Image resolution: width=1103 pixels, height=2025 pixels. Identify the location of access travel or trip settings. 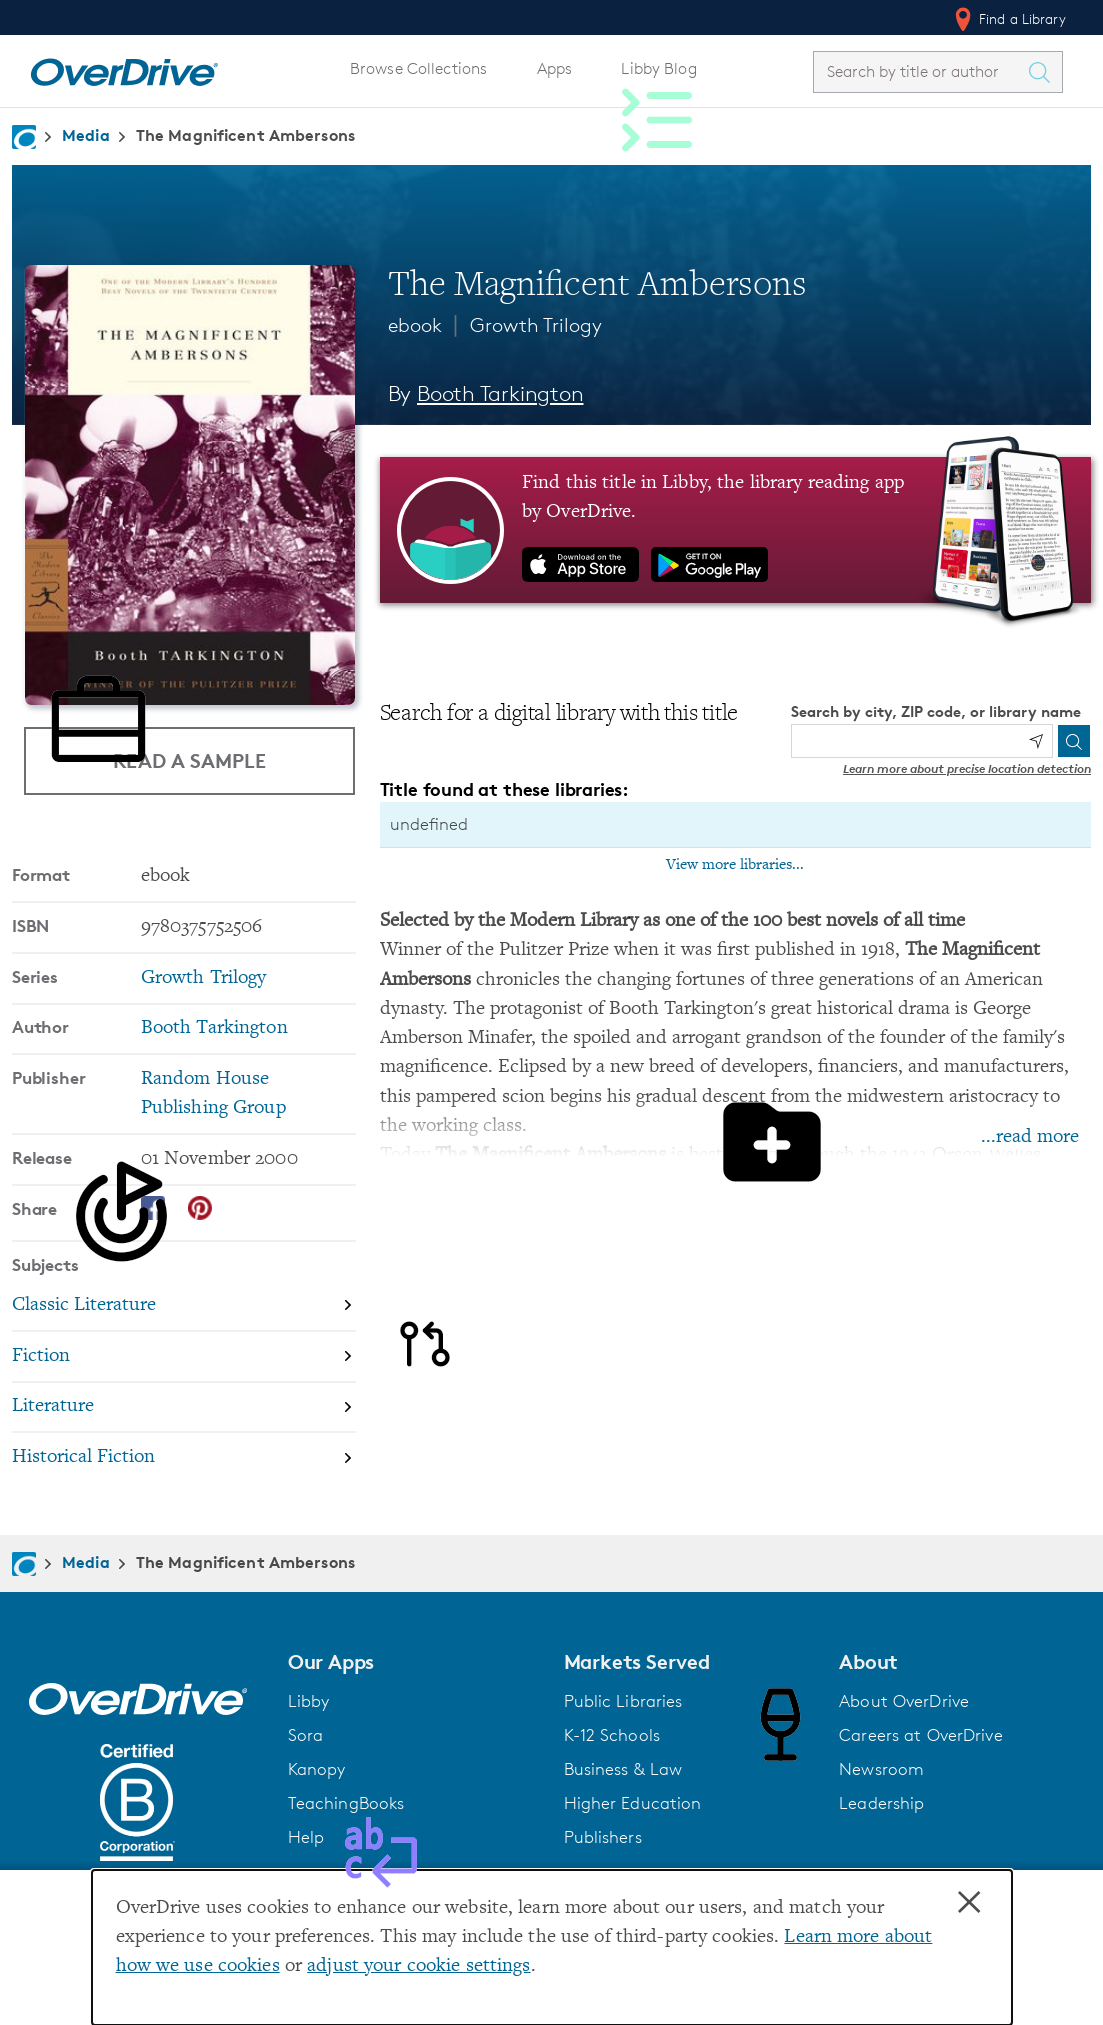
(98, 722).